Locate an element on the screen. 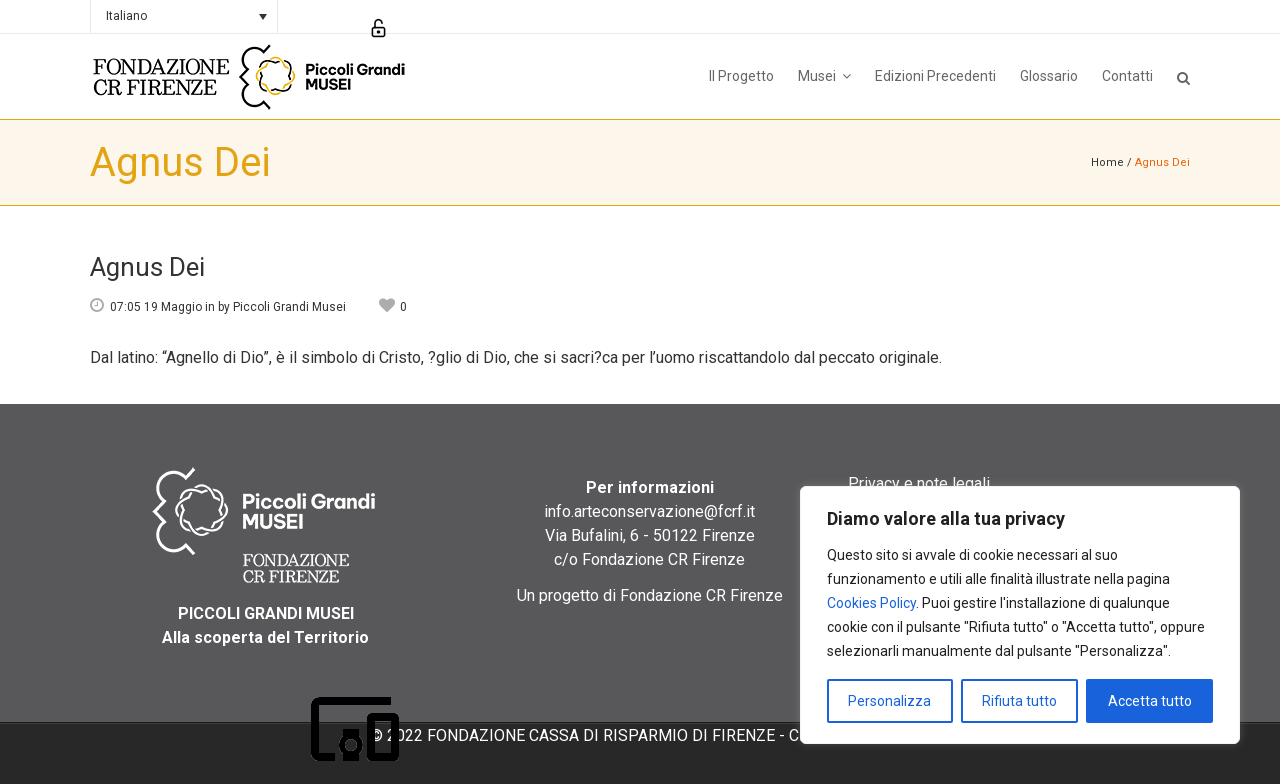  view other connected devices is located at coordinates (355, 729).